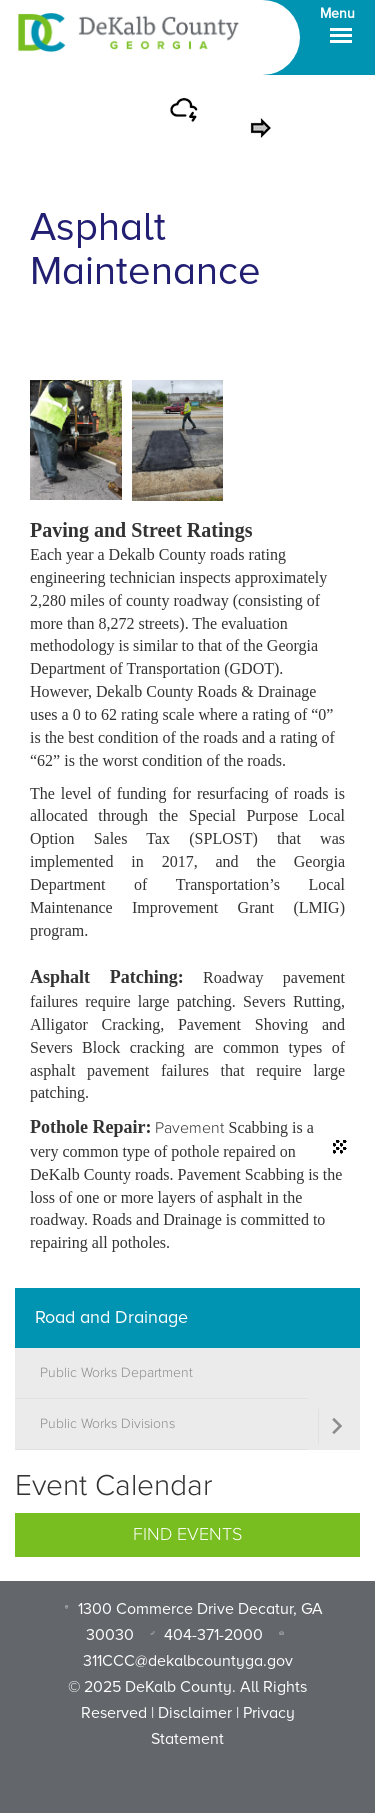 The width and height of the screenshot is (375, 1813). What do you see at coordinates (339, 1146) in the screenshot?
I see `apply a film grain or noise effect` at bounding box center [339, 1146].